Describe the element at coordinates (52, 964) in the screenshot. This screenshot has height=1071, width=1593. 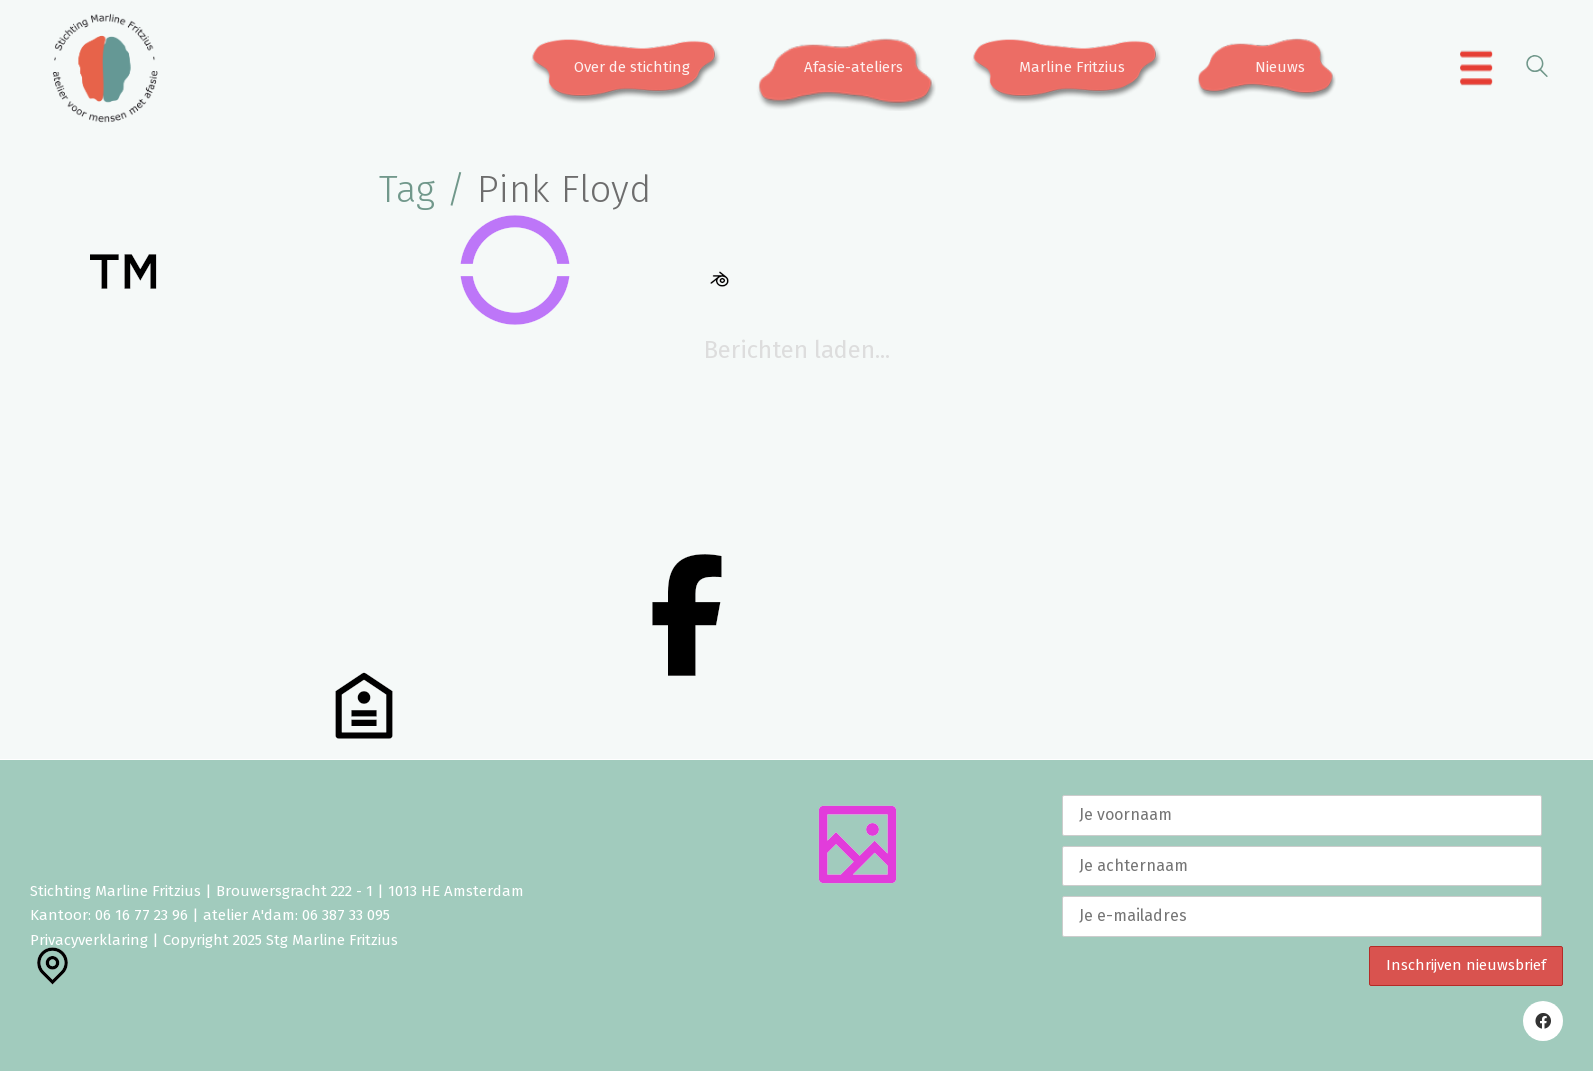
I see `mark a location on the map` at that location.